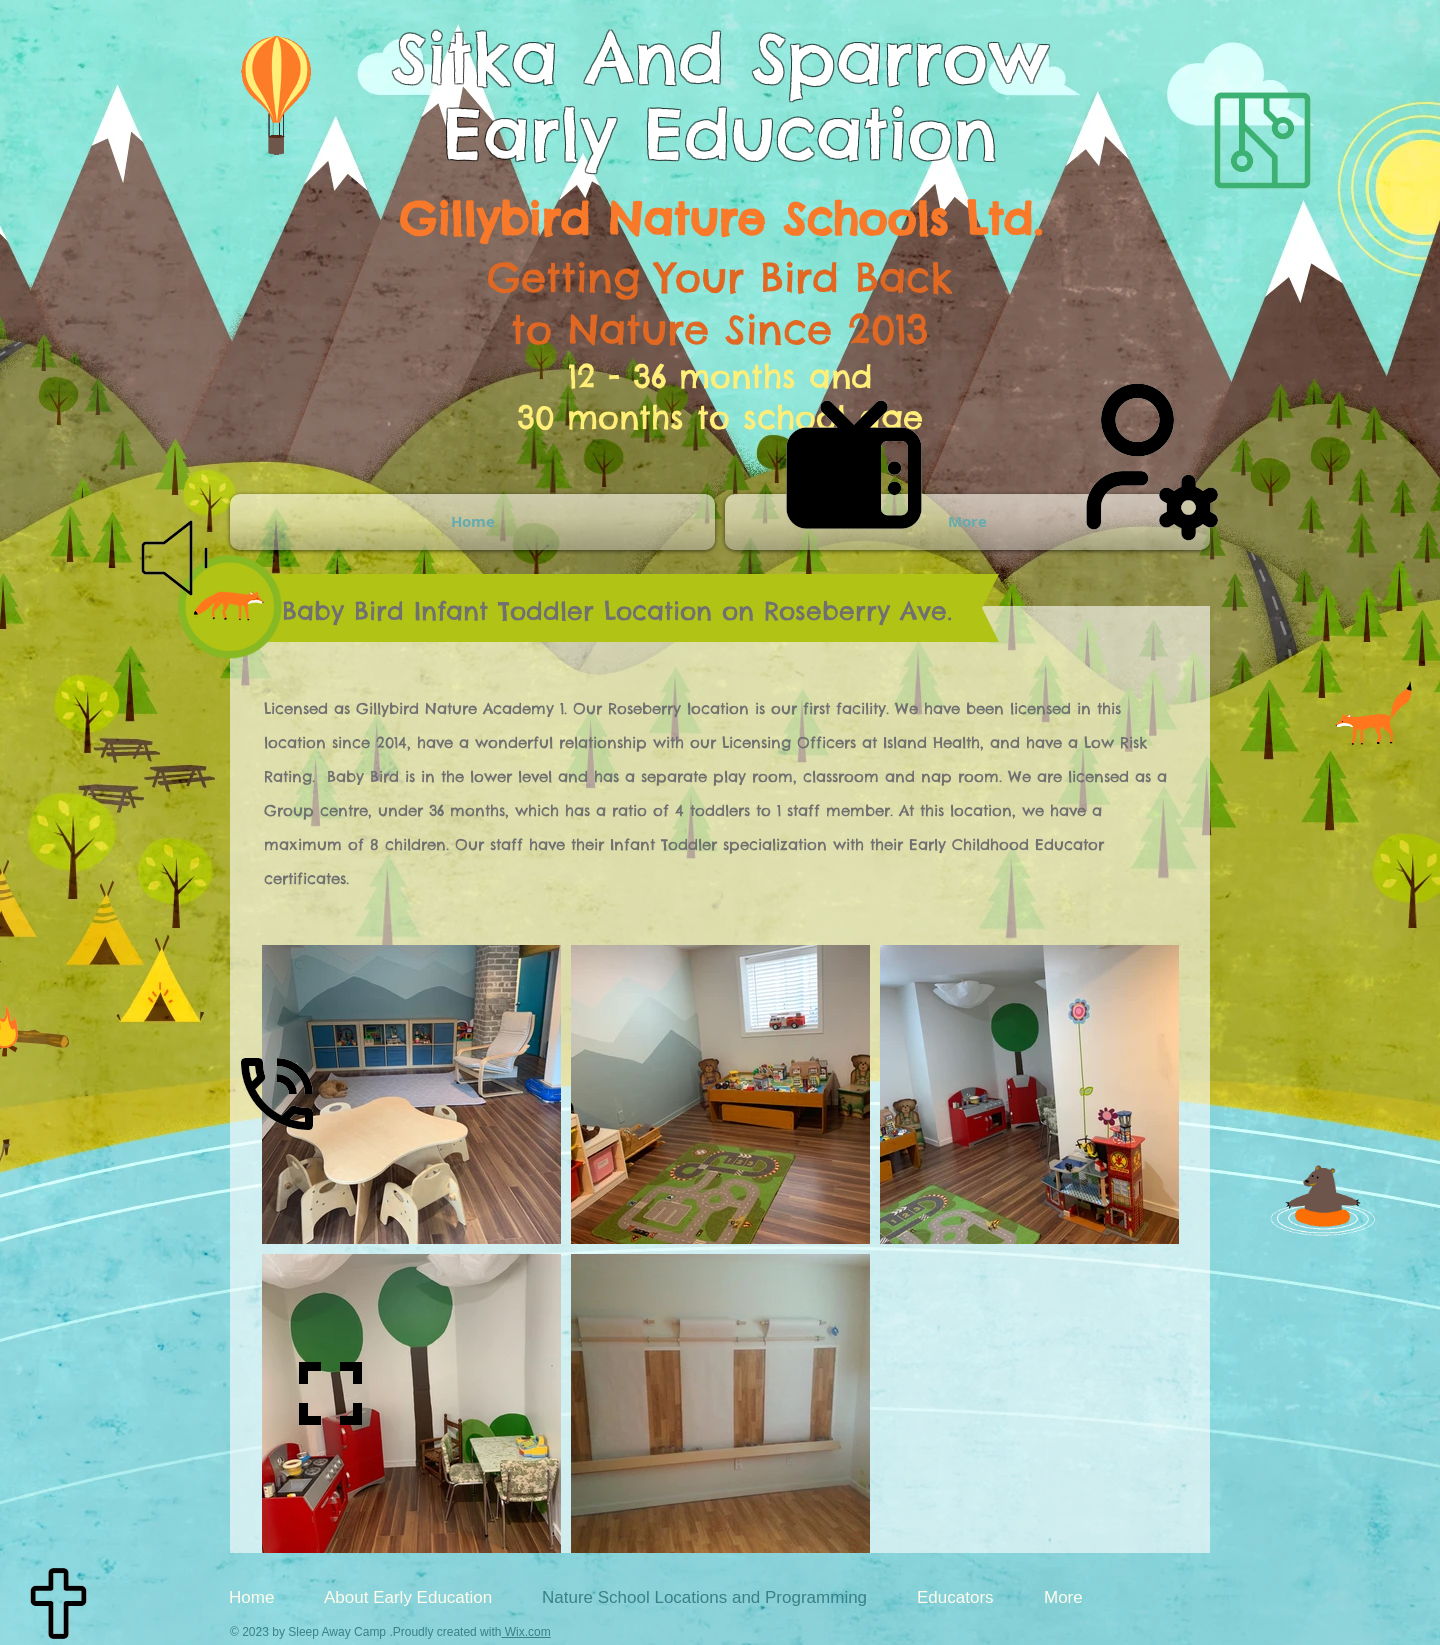 This screenshot has height=1645, width=1440. I want to click on access classic TV or broadcast content, so click(854, 468).